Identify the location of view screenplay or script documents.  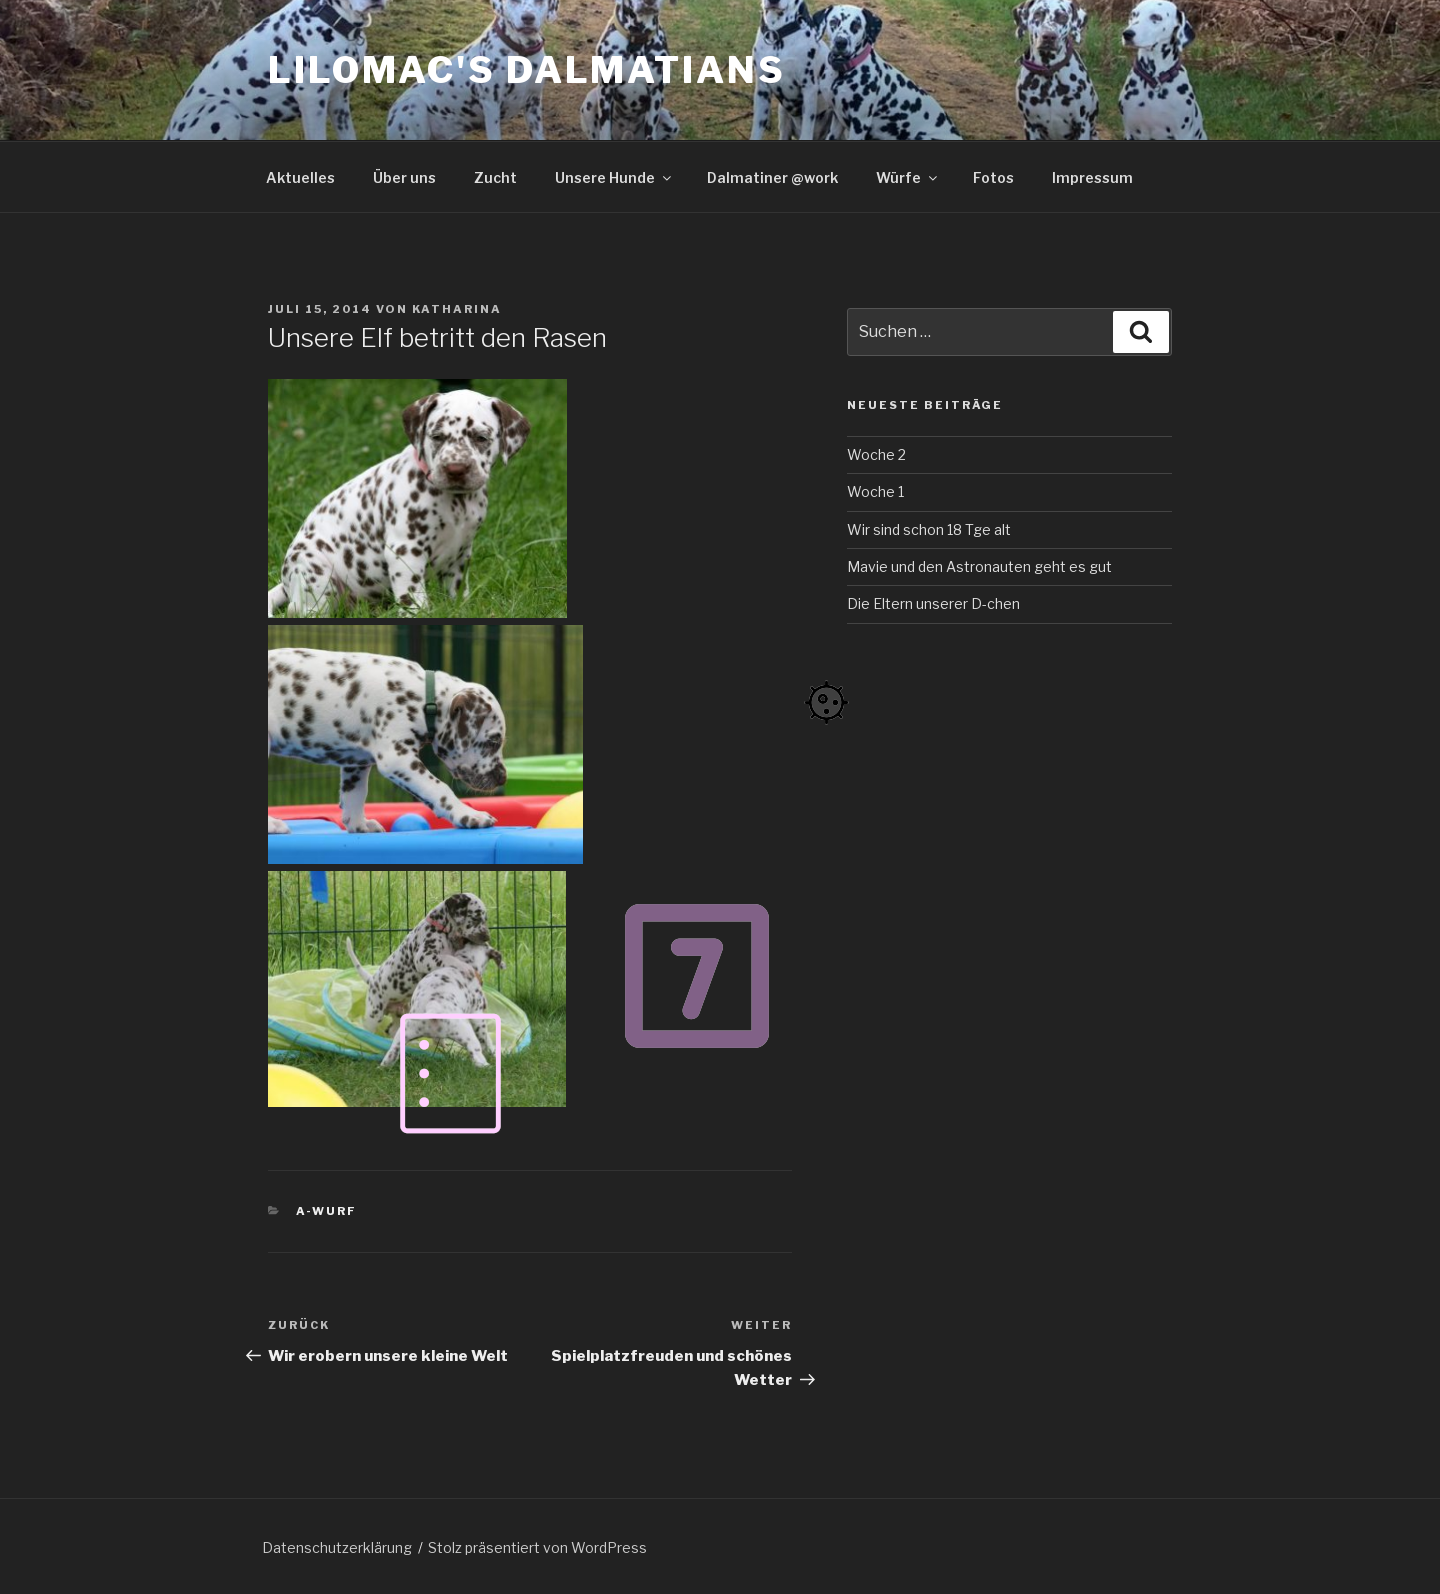
(450, 1073).